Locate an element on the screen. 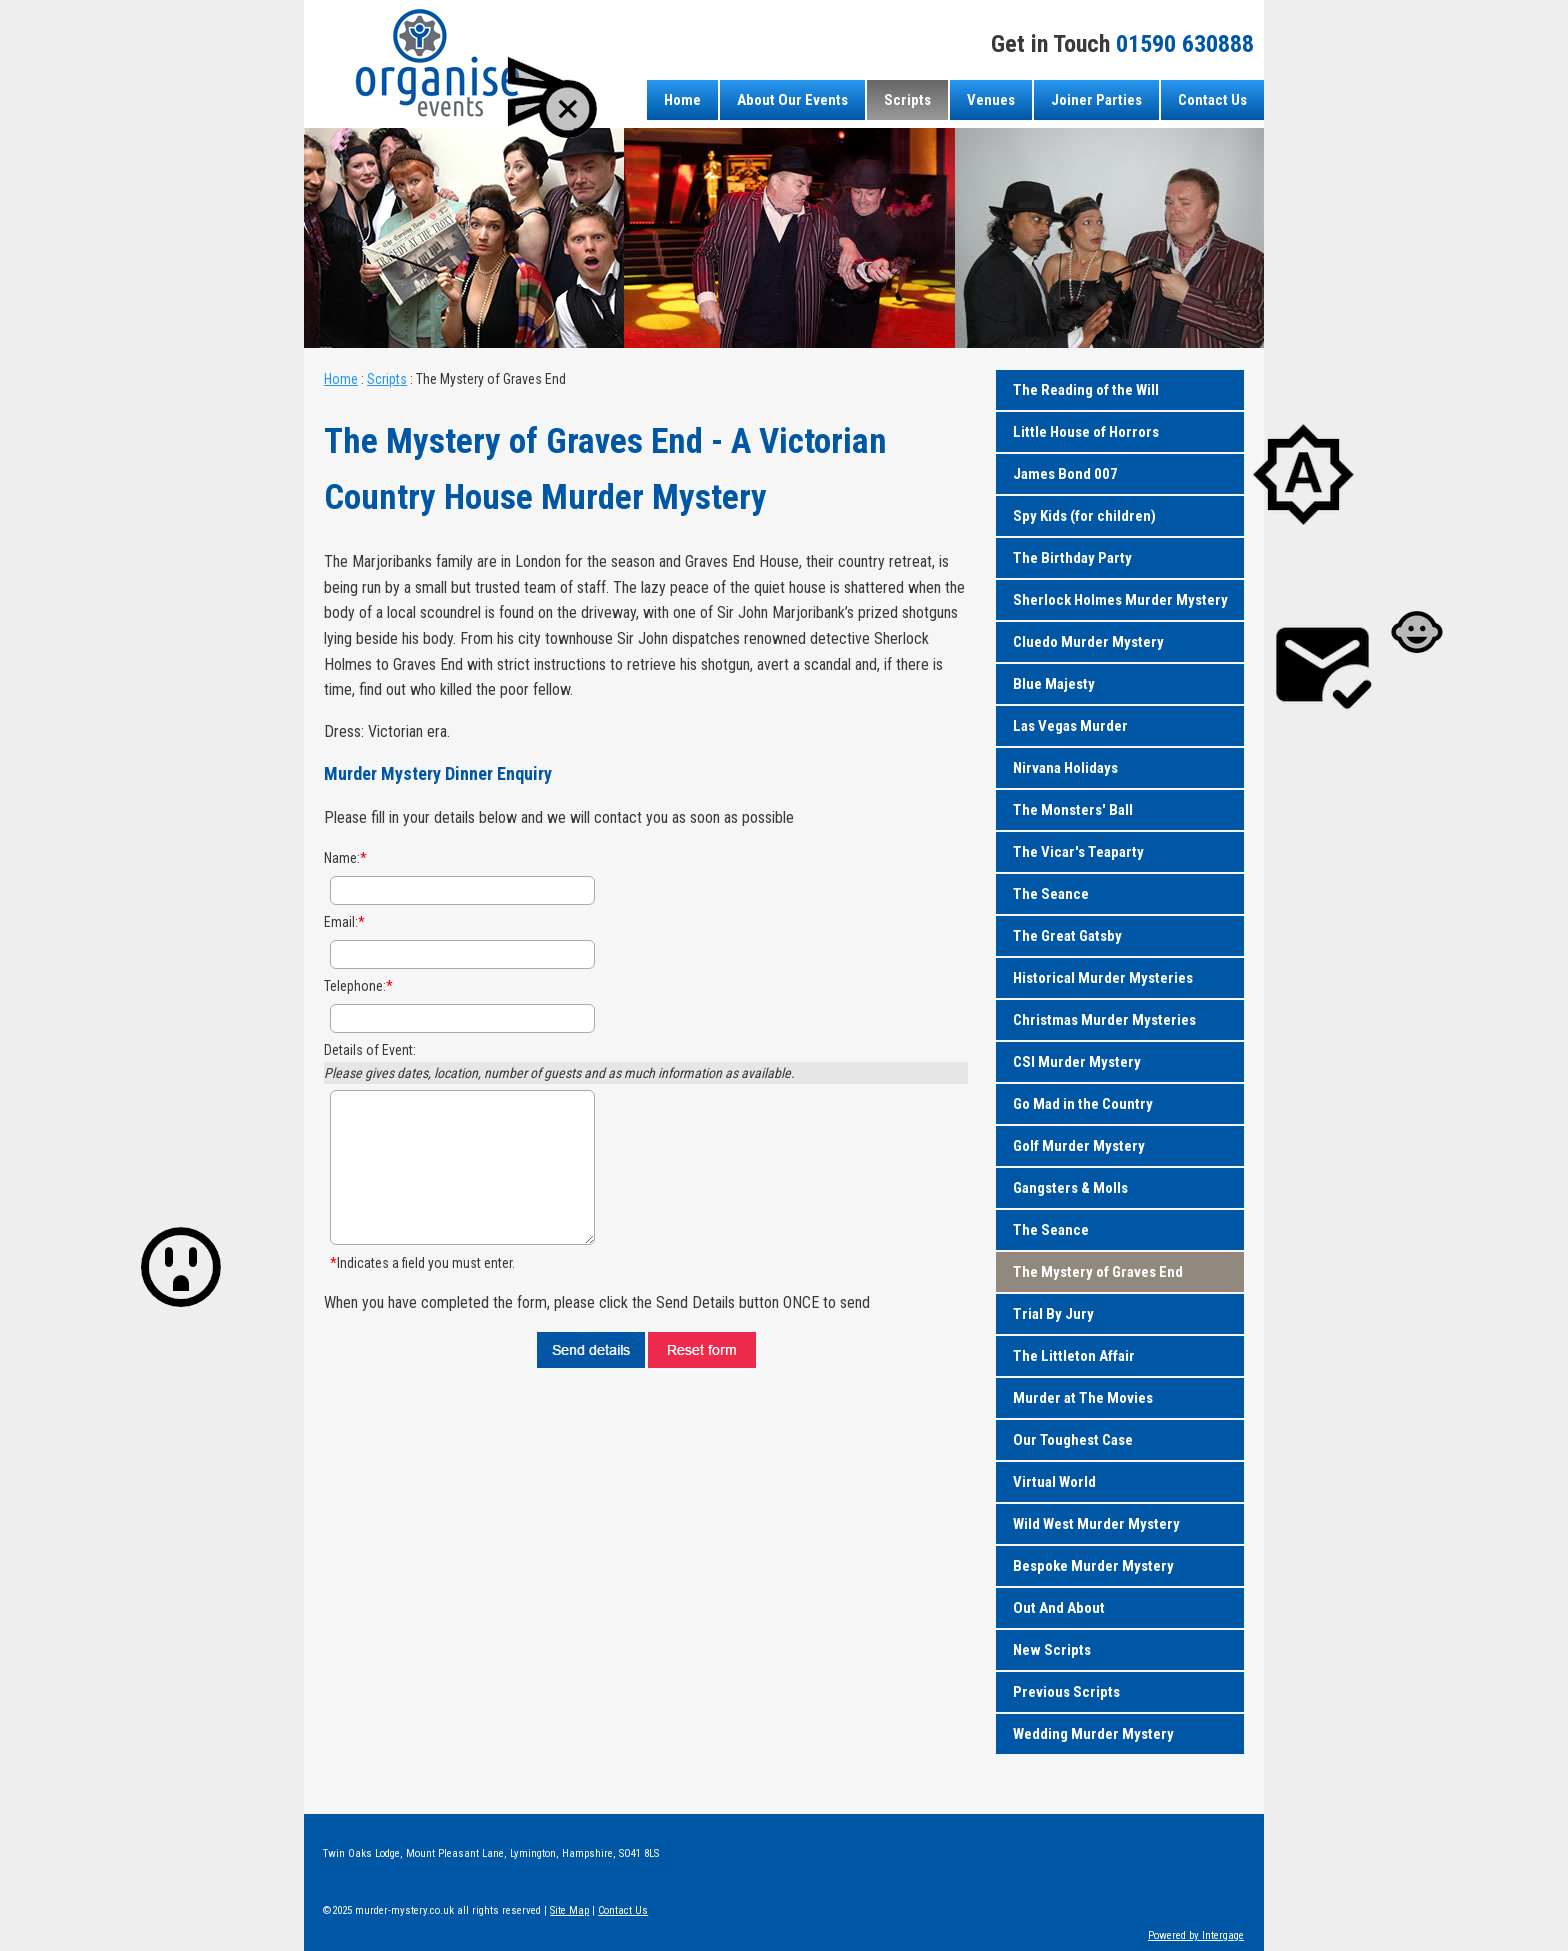 This screenshot has height=1951, width=1568. enable automatic brightness adjustment is located at coordinates (1303, 474).